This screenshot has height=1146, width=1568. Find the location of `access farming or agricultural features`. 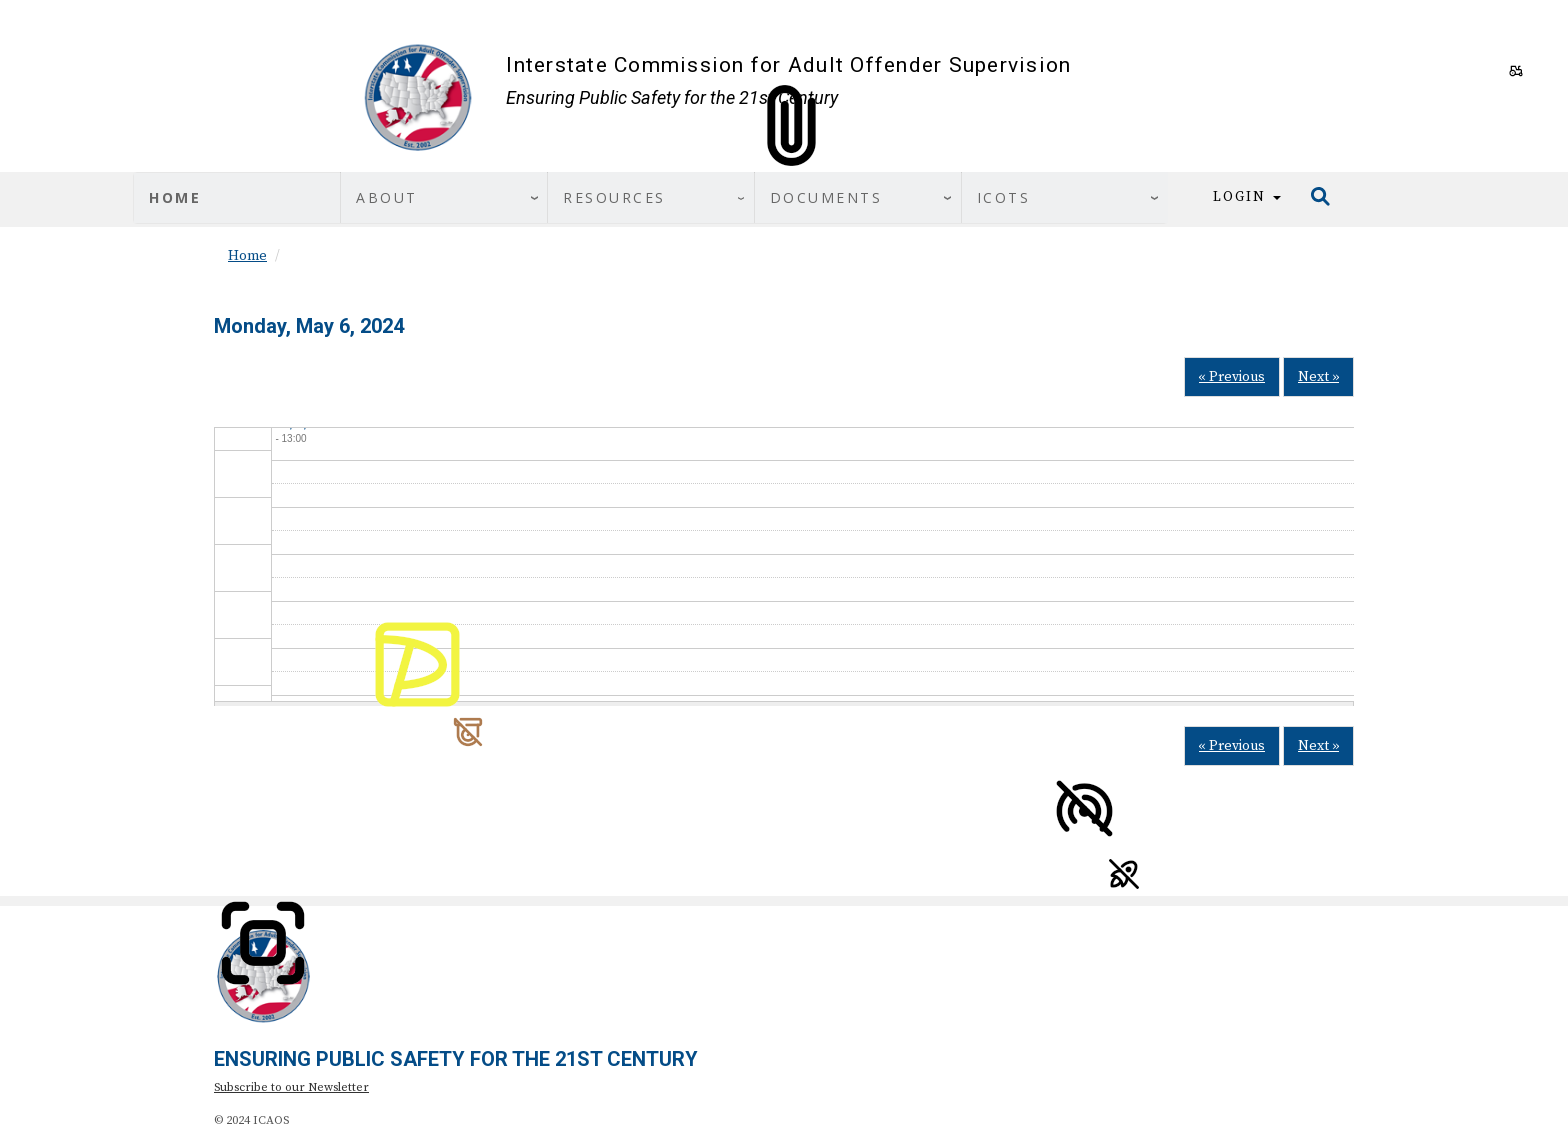

access farming or agricultural features is located at coordinates (1516, 71).